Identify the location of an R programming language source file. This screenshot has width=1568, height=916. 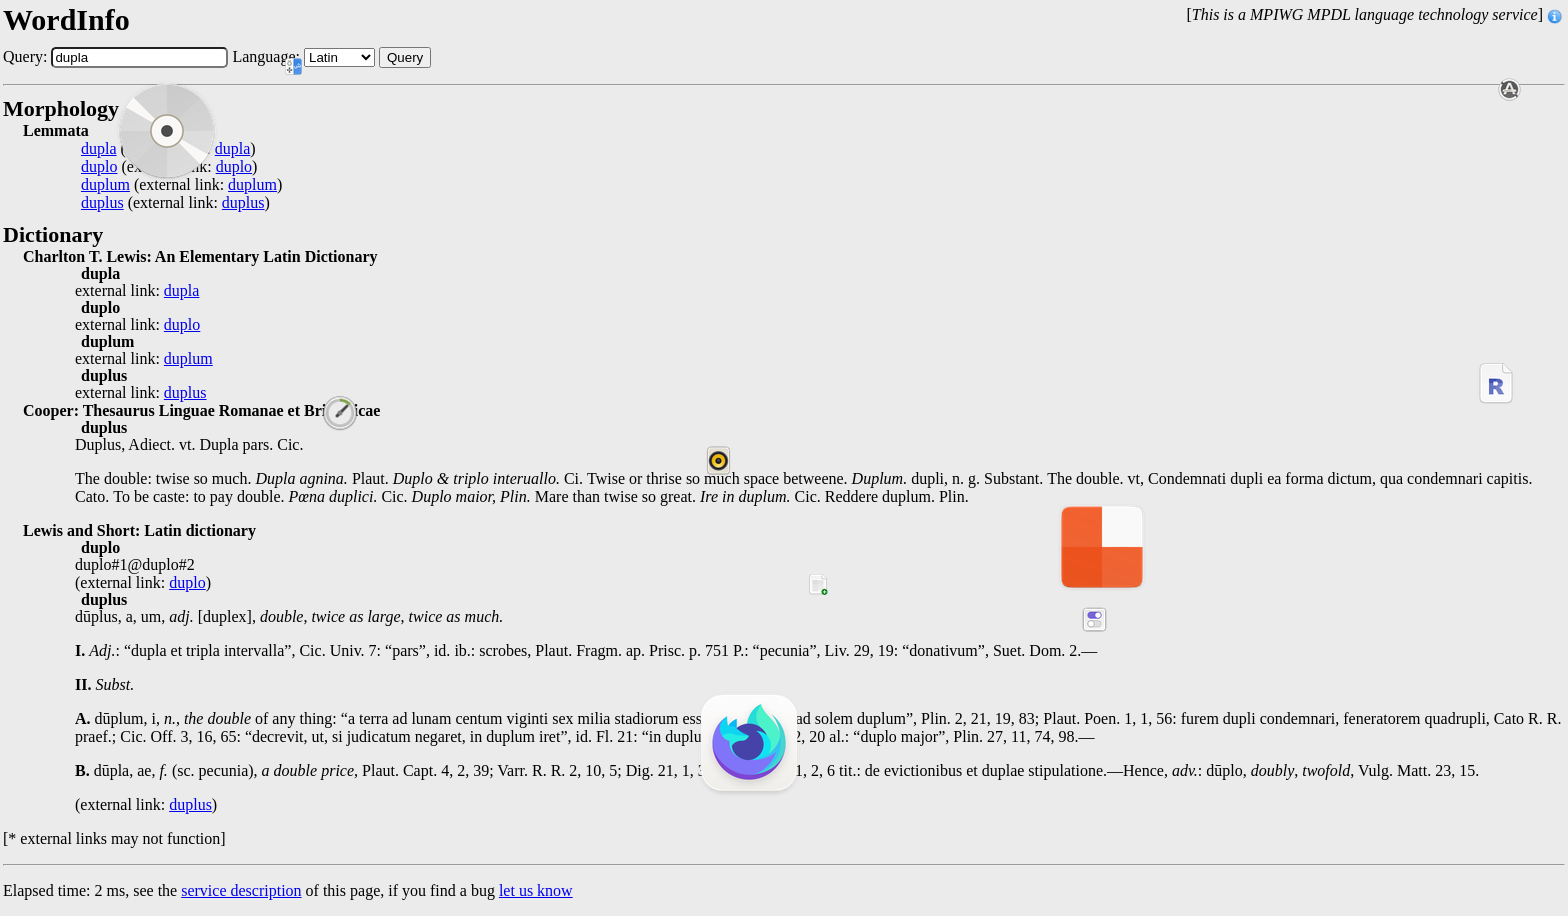
(1496, 383).